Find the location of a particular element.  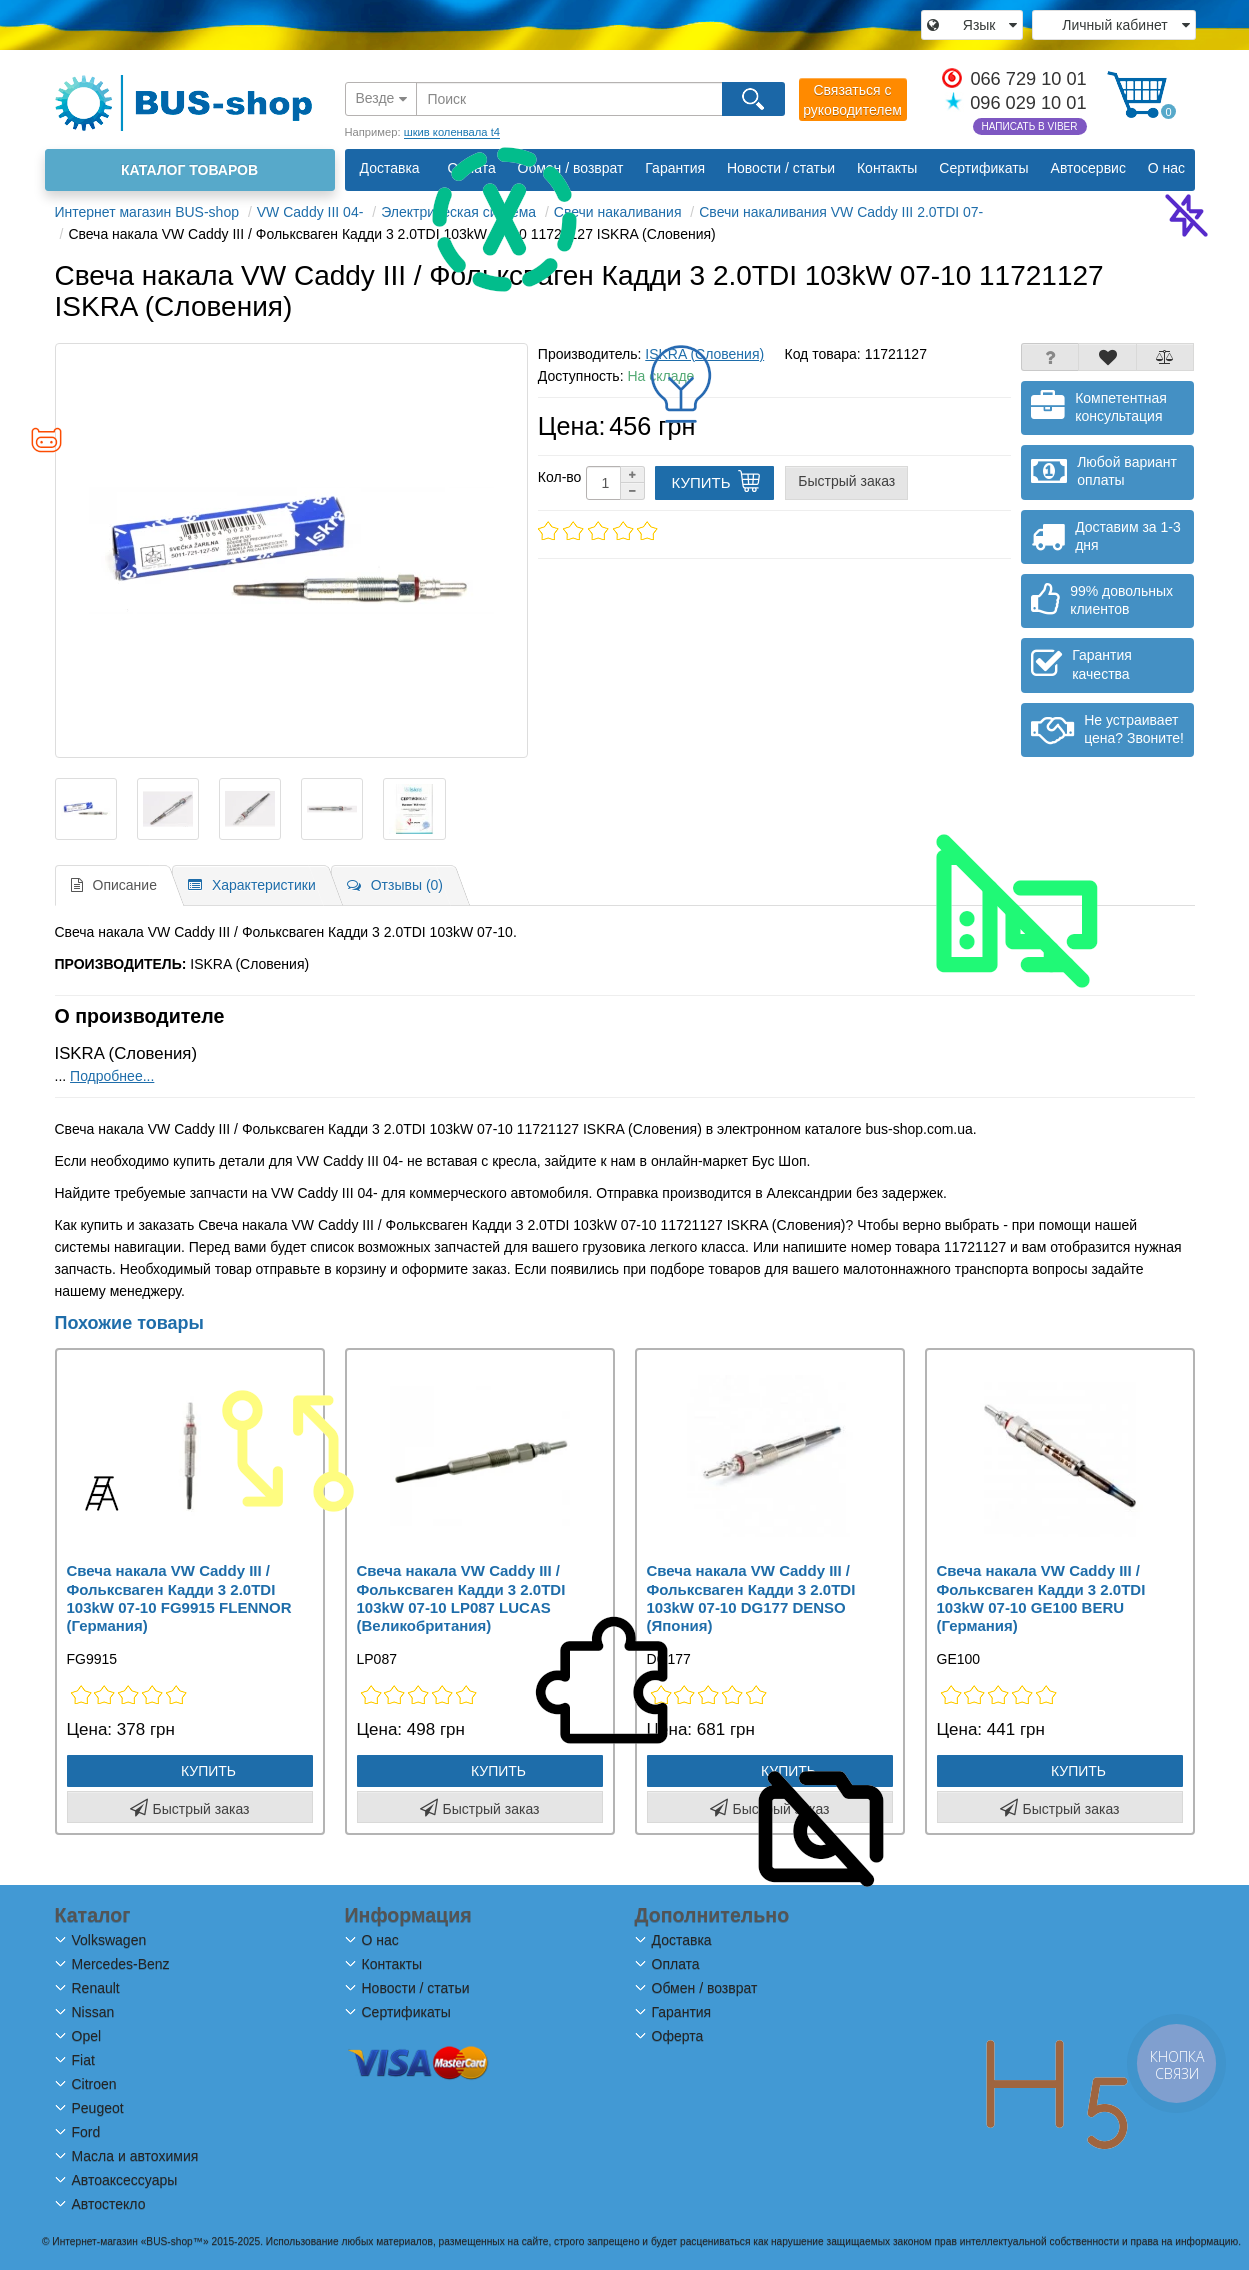

disable flash mode is located at coordinates (1186, 215).